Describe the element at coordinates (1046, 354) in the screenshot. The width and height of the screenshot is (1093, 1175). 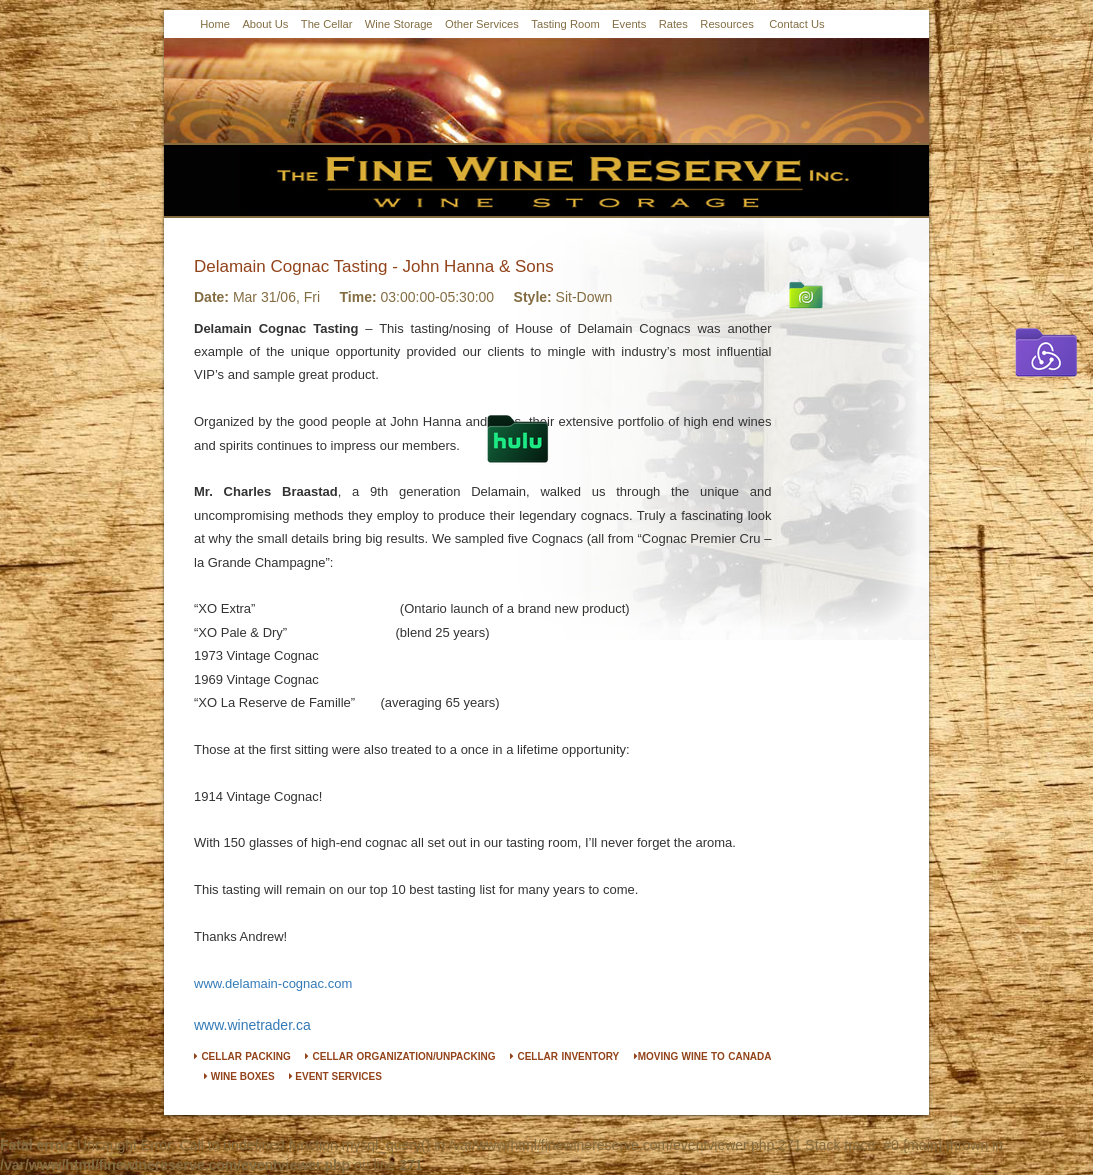
I see `folder containing redux state management files` at that location.